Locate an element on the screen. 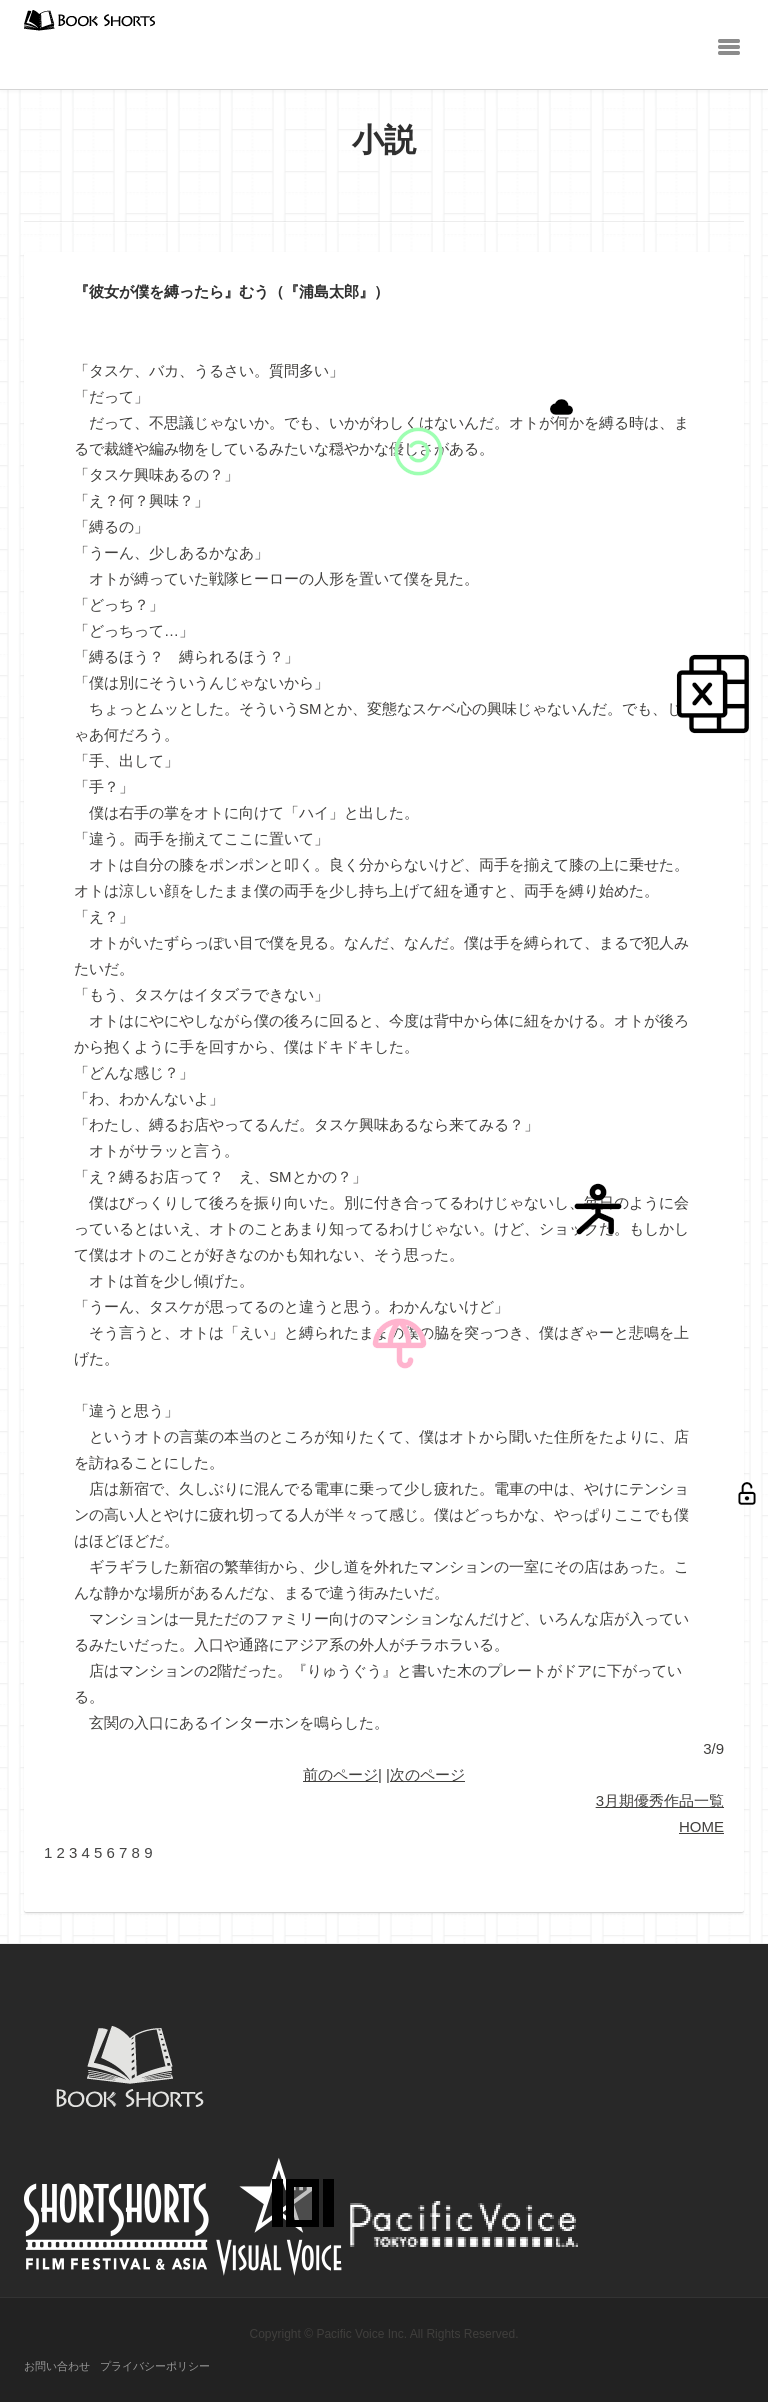  view weather protection or rain forecast is located at coordinates (399, 1343).